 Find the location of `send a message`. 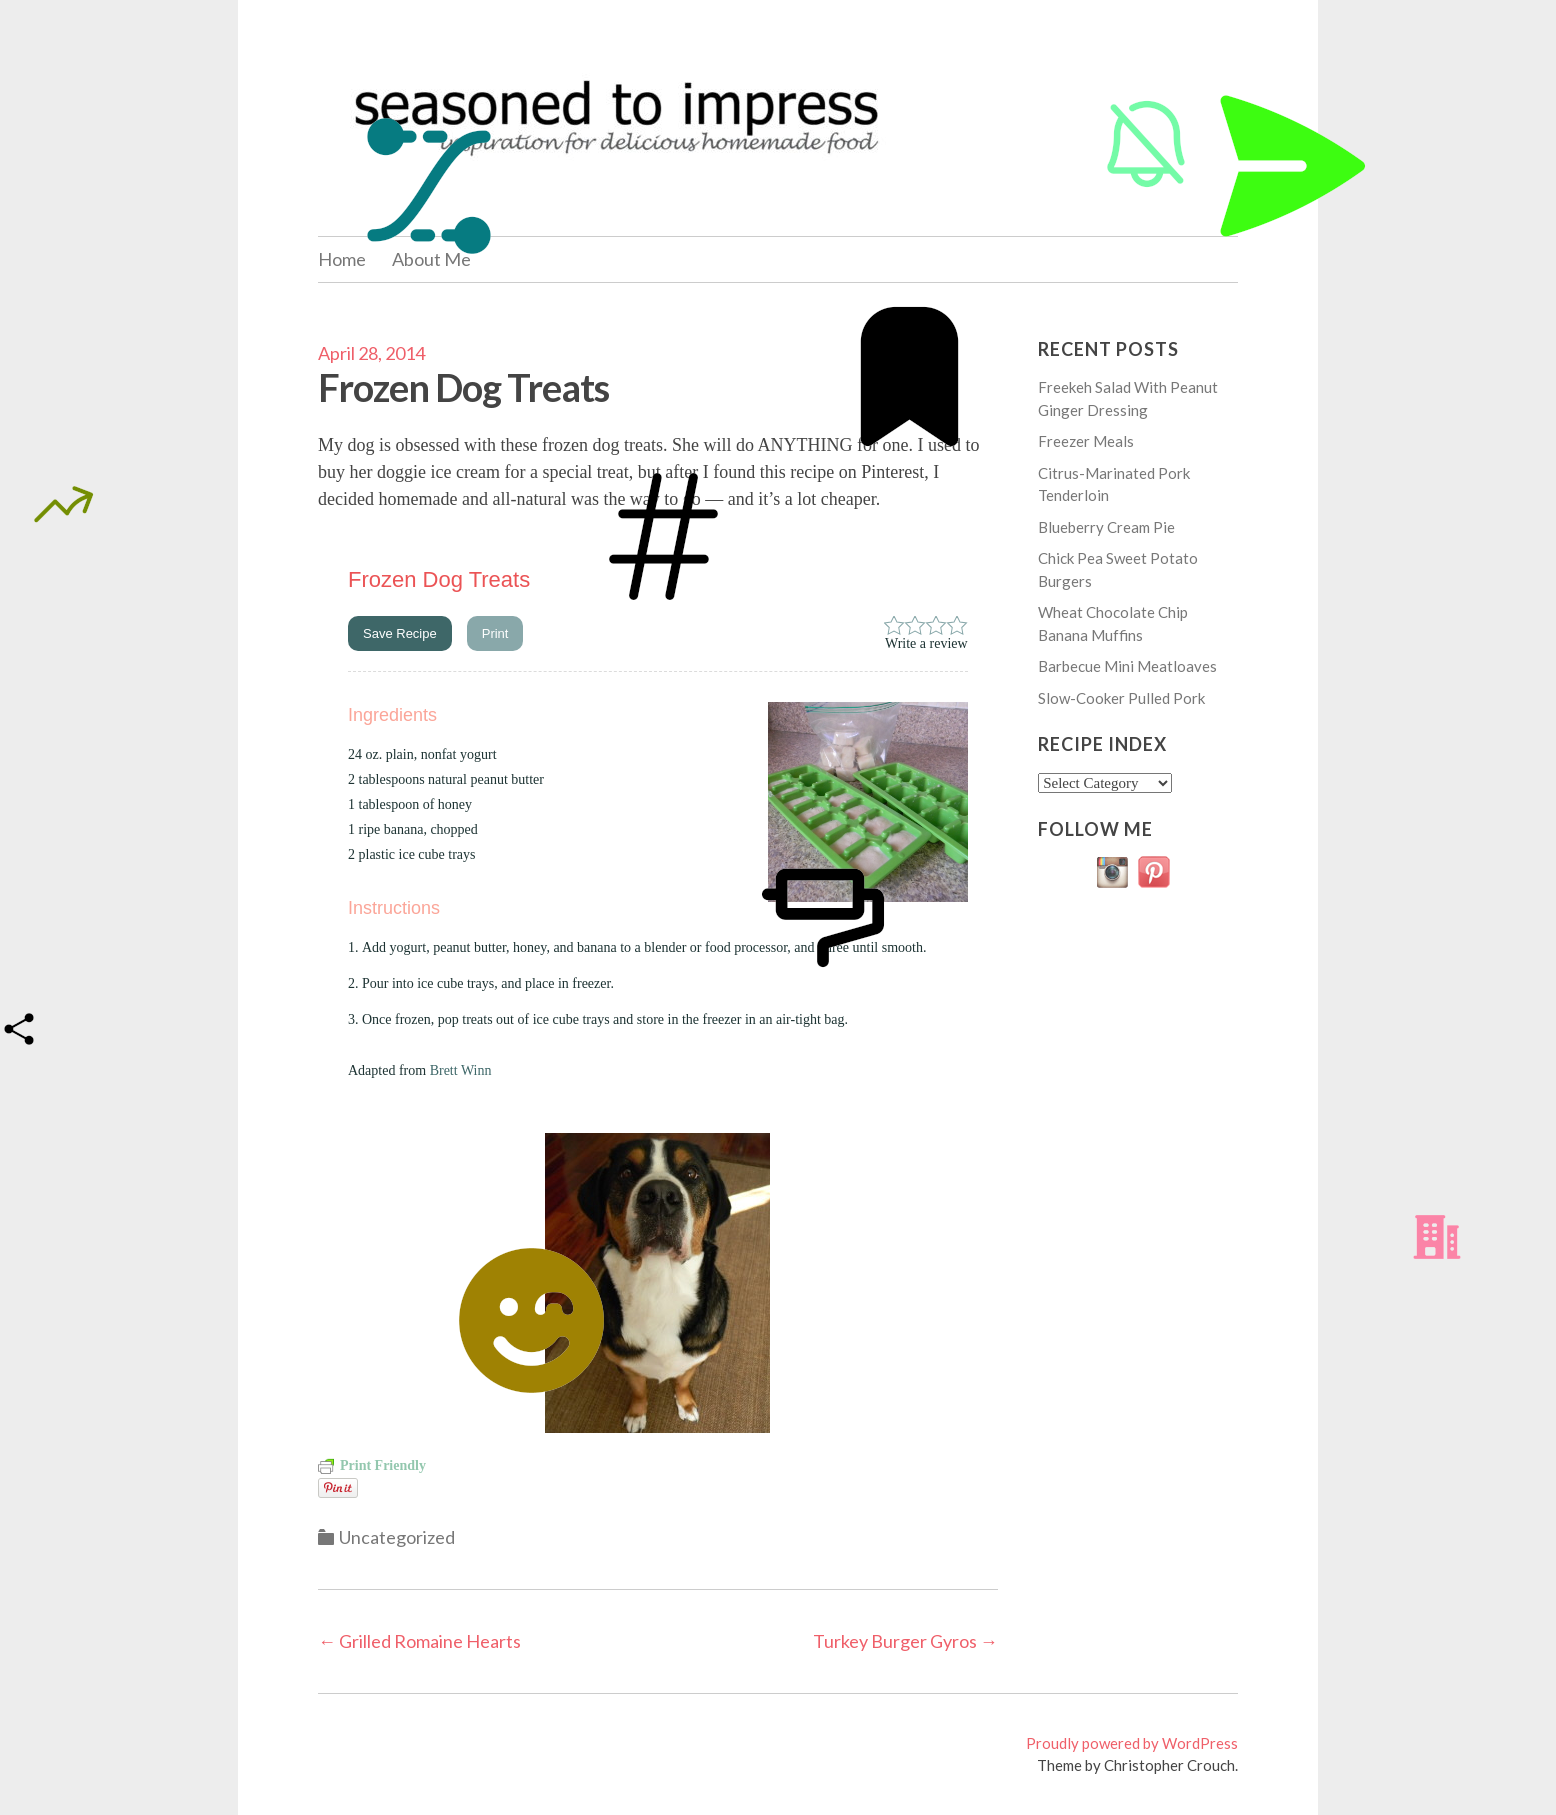

send a message is located at coordinates (1290, 166).